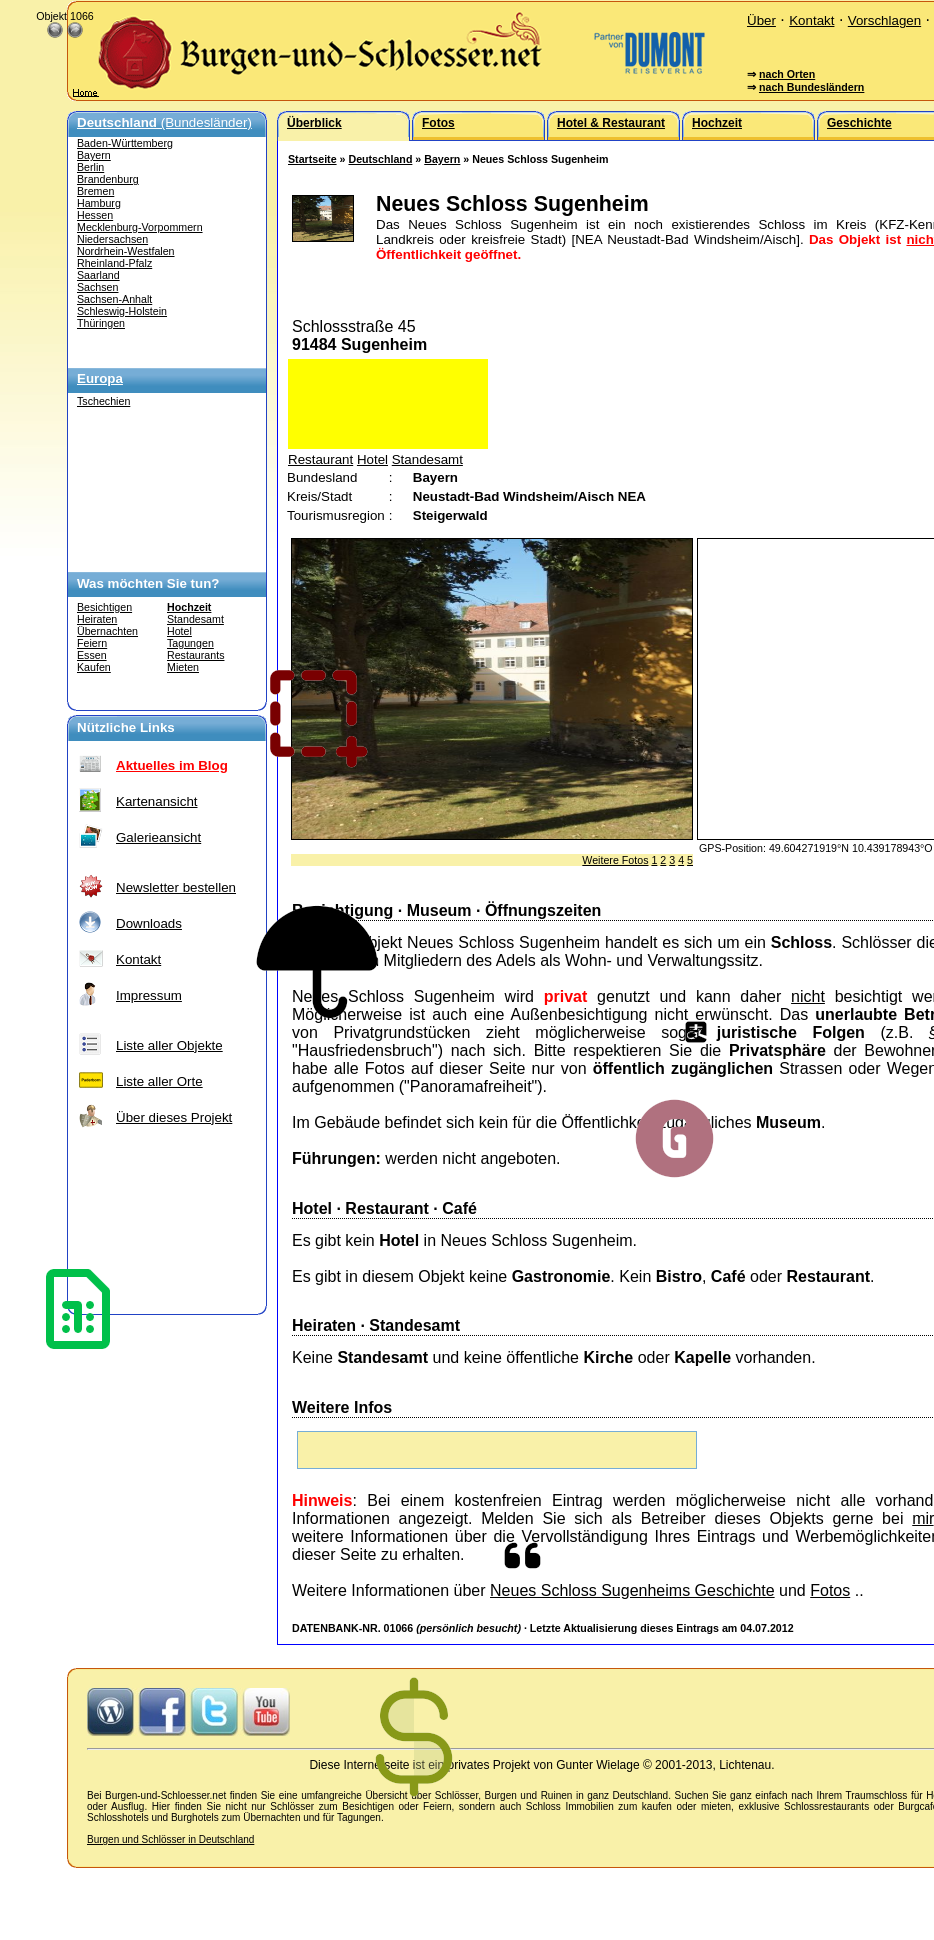 This screenshot has width=934, height=1940. I want to click on weather protection or rain forecast indicator, so click(317, 962).